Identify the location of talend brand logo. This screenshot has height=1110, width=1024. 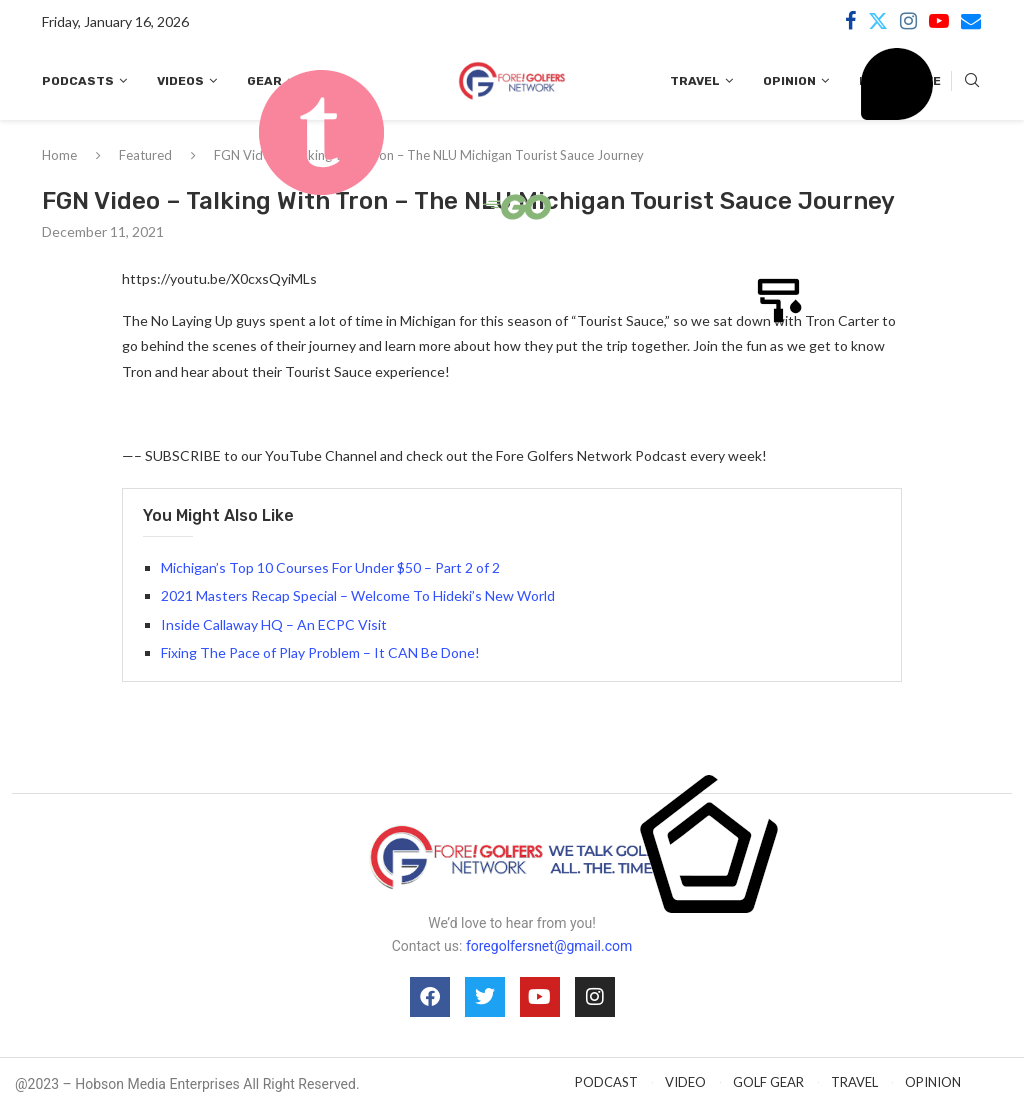
(321, 132).